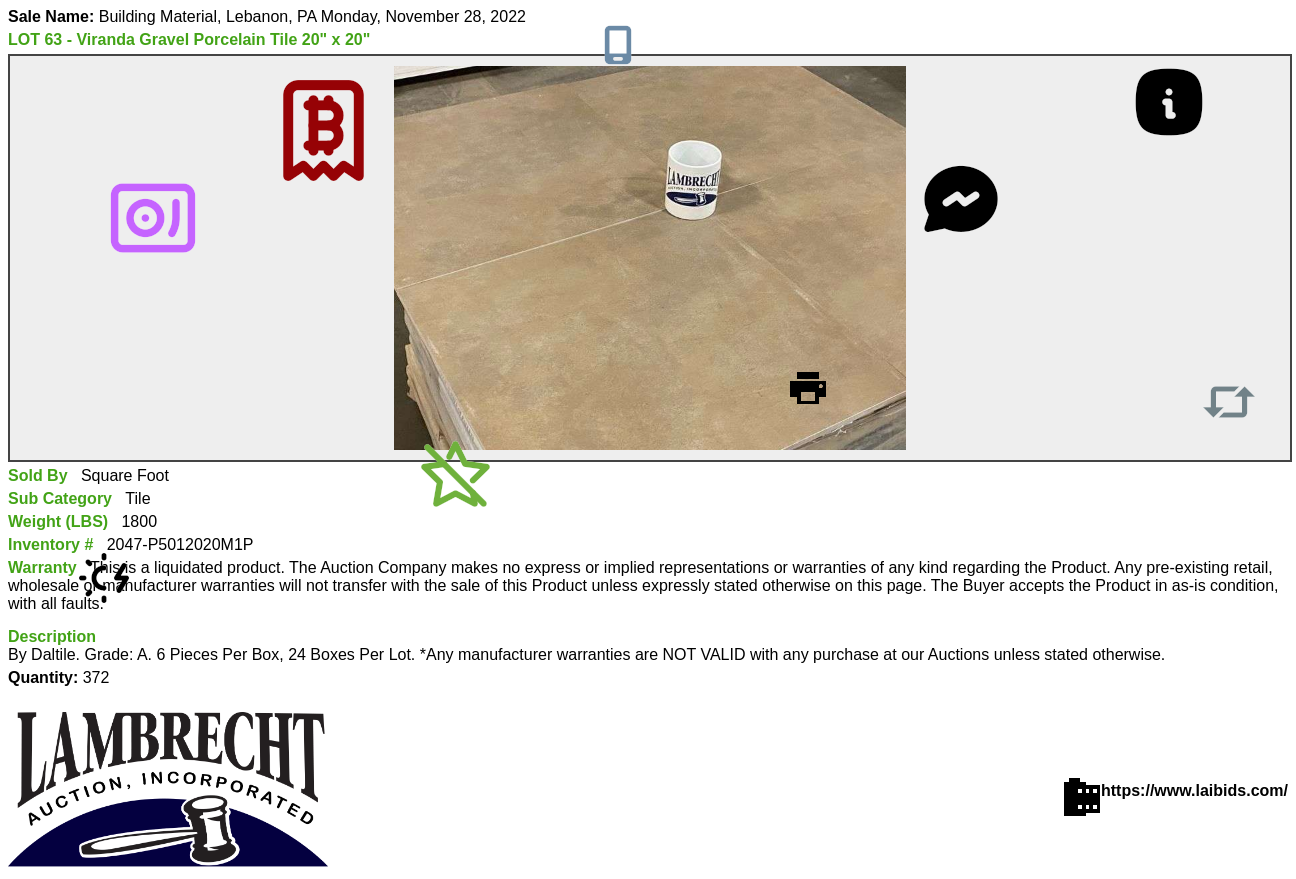  Describe the element at coordinates (323, 130) in the screenshot. I see `view bitcoin transaction receipt` at that location.